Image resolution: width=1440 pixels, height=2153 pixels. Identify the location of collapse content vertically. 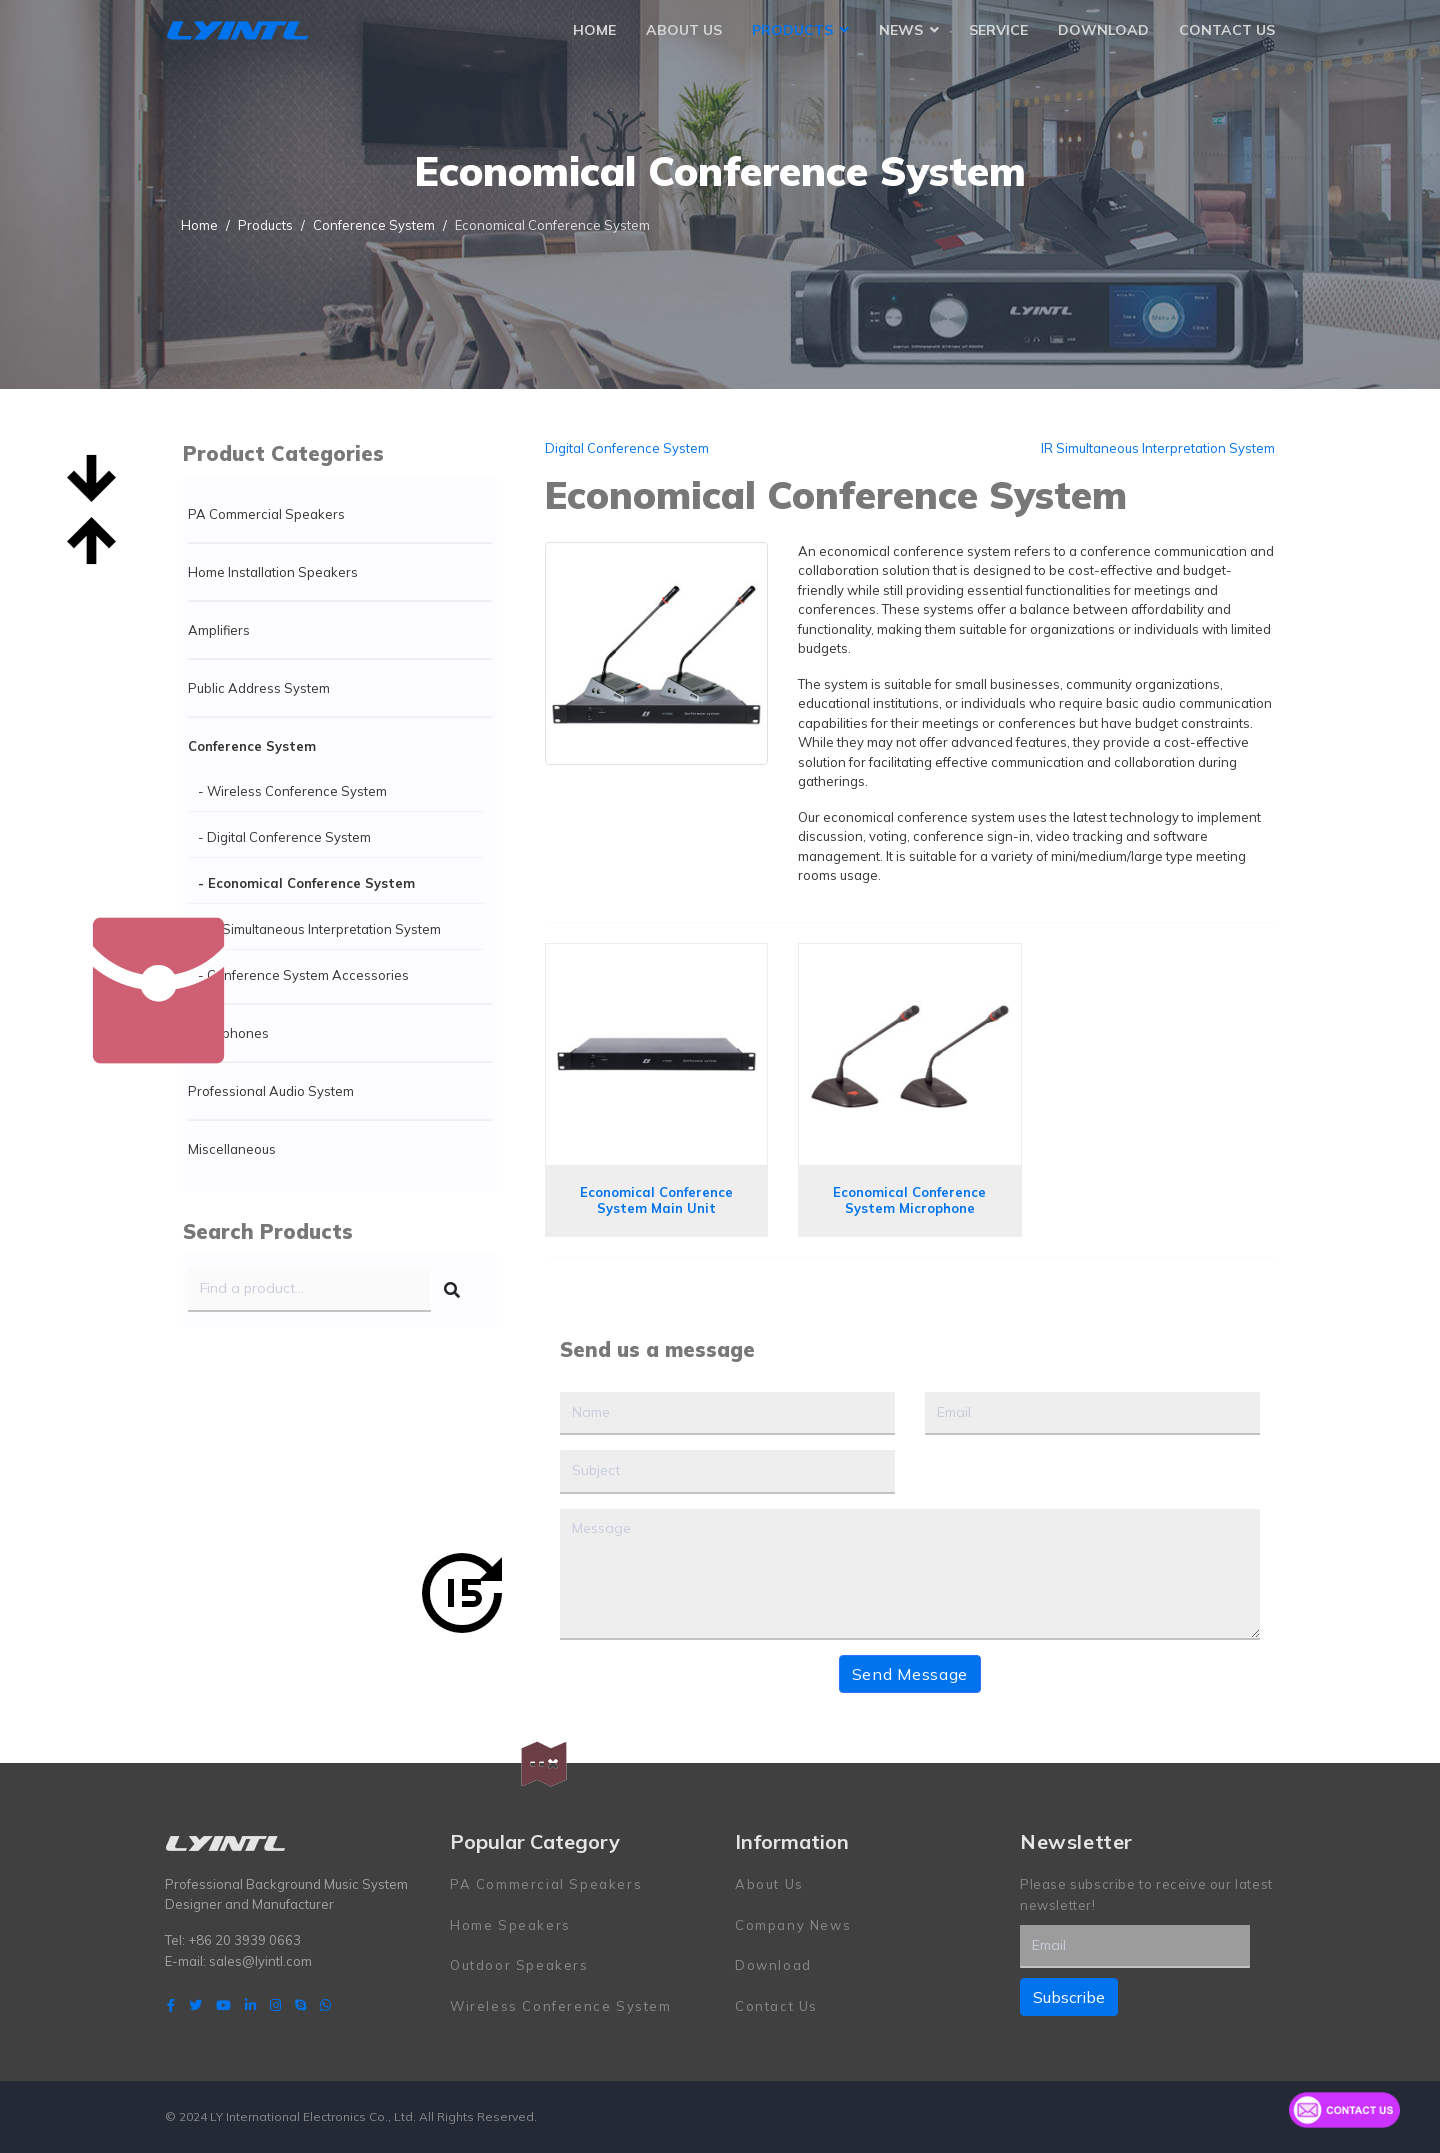
(91, 509).